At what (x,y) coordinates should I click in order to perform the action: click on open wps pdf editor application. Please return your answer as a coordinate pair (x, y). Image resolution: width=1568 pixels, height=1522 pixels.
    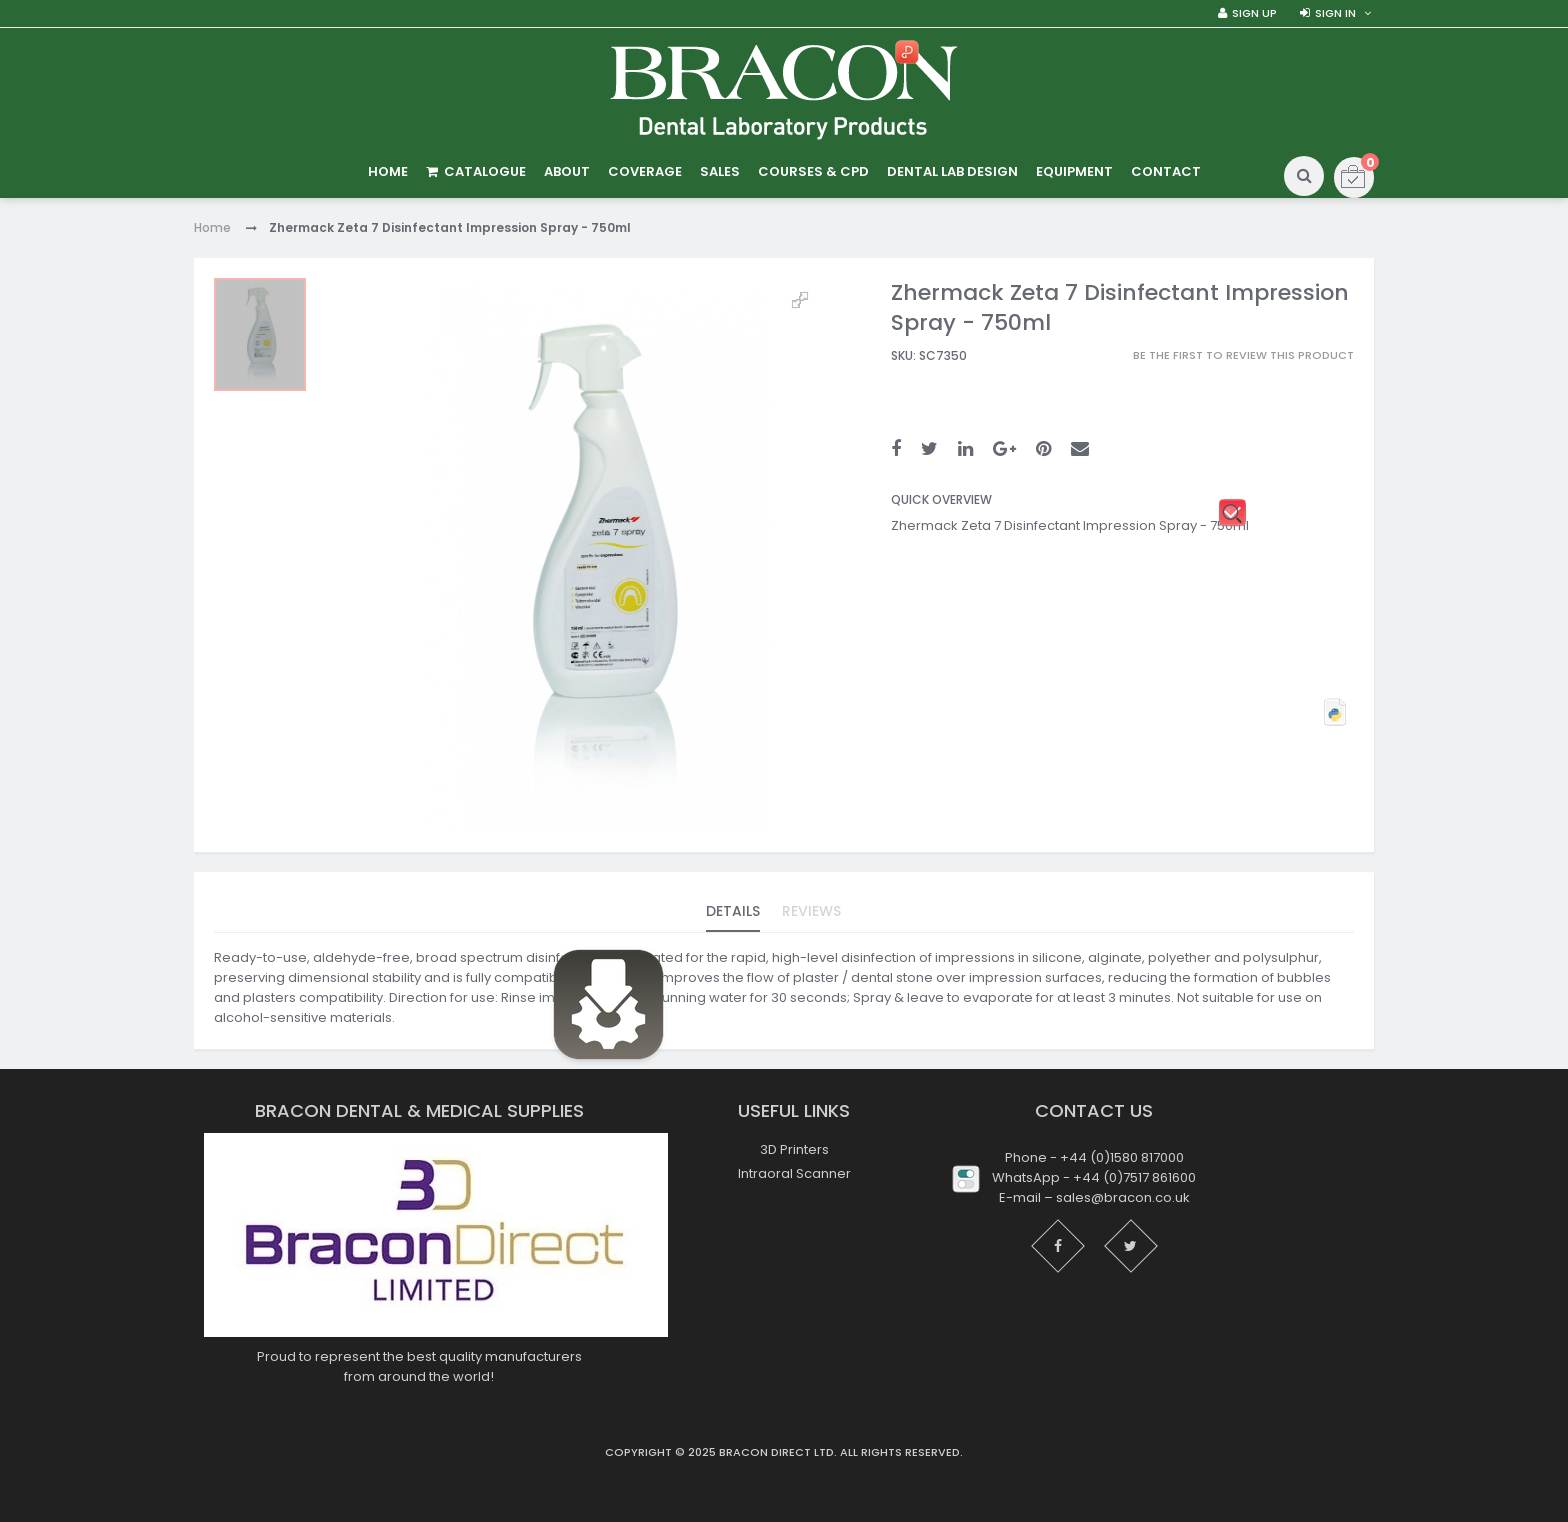
    Looking at the image, I should click on (907, 52).